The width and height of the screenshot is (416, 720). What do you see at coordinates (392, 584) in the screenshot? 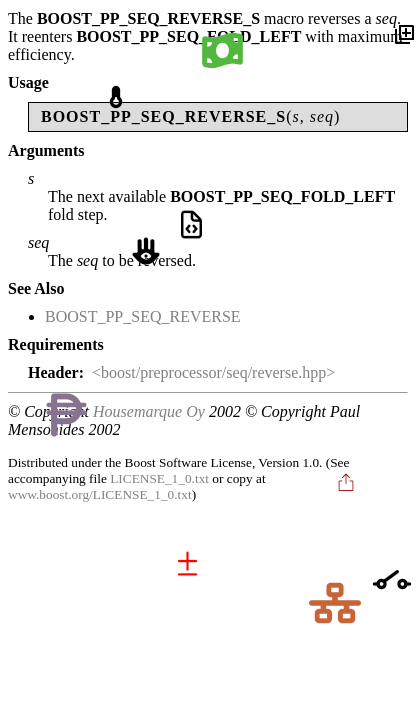
I see `indicates circuit is disconnected or open` at bounding box center [392, 584].